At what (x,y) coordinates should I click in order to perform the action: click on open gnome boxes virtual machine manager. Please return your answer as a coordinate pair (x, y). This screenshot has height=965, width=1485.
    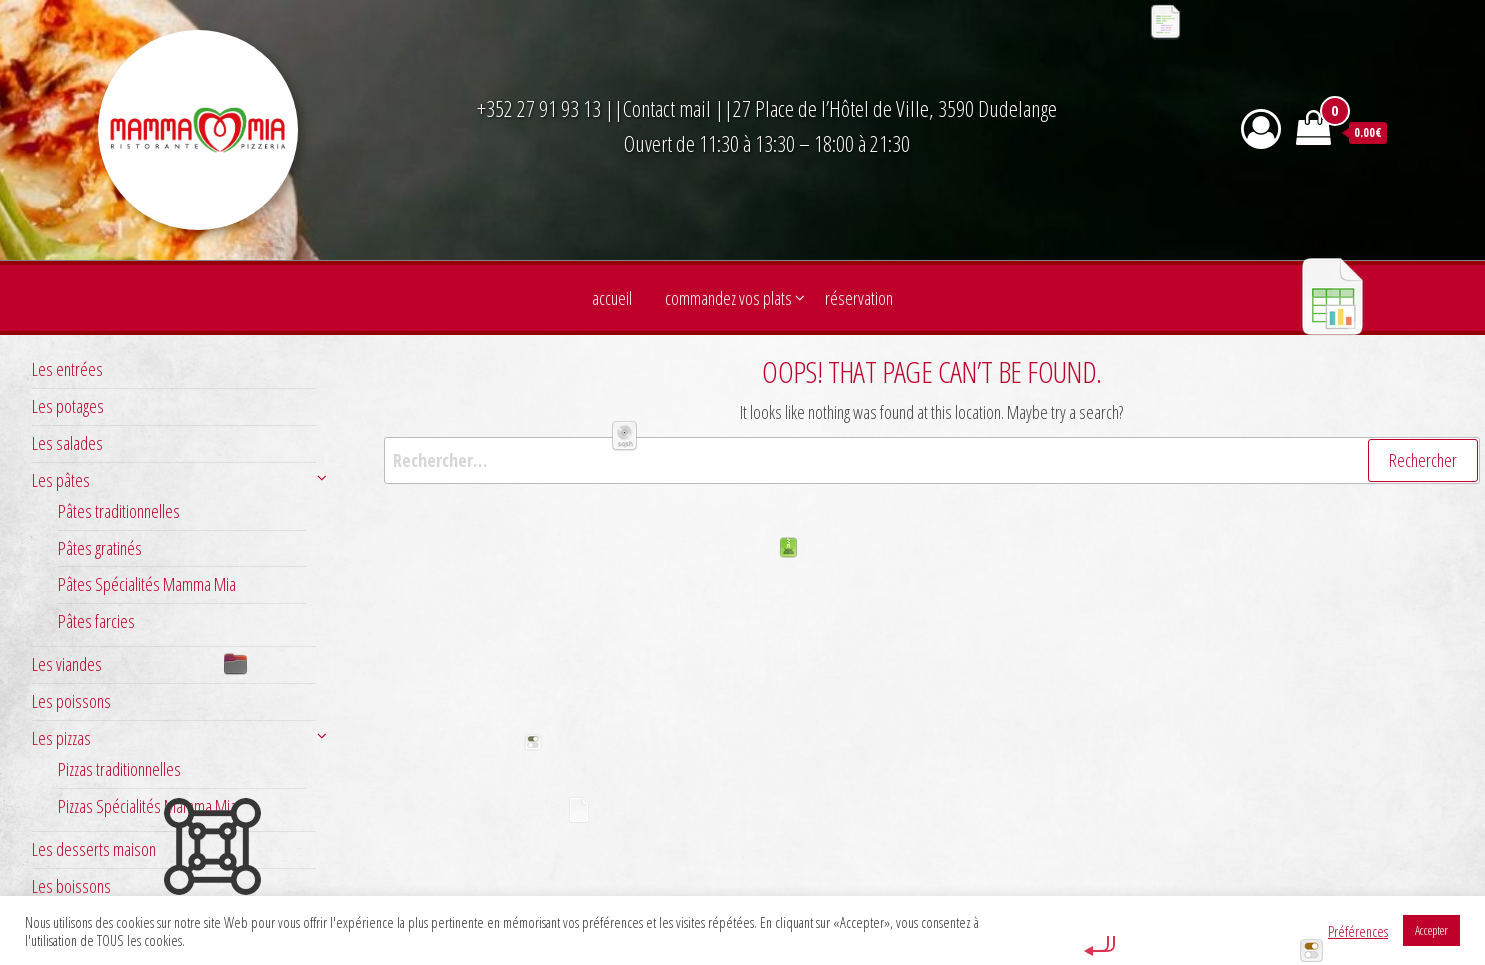
    Looking at the image, I should click on (212, 846).